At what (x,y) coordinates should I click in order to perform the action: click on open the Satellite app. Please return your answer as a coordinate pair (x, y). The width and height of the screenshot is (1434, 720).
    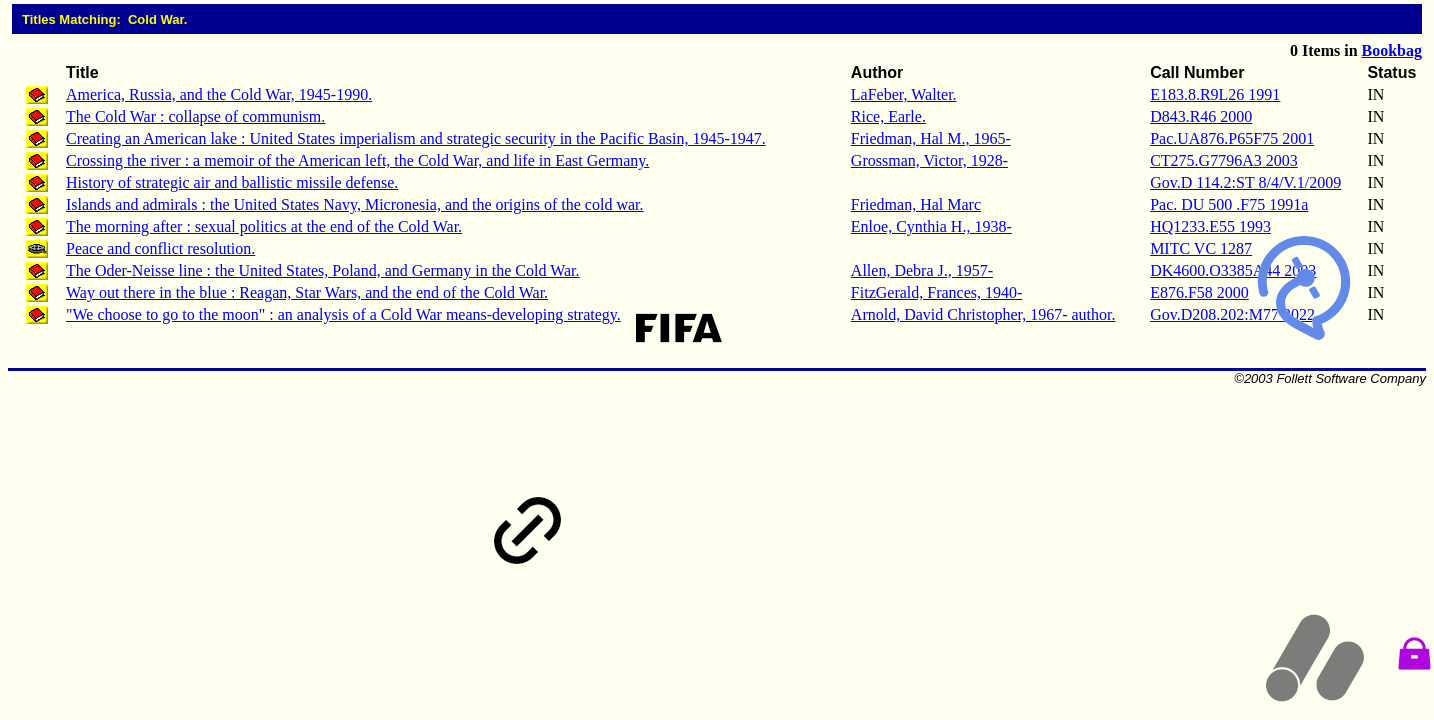
    Looking at the image, I should click on (1304, 288).